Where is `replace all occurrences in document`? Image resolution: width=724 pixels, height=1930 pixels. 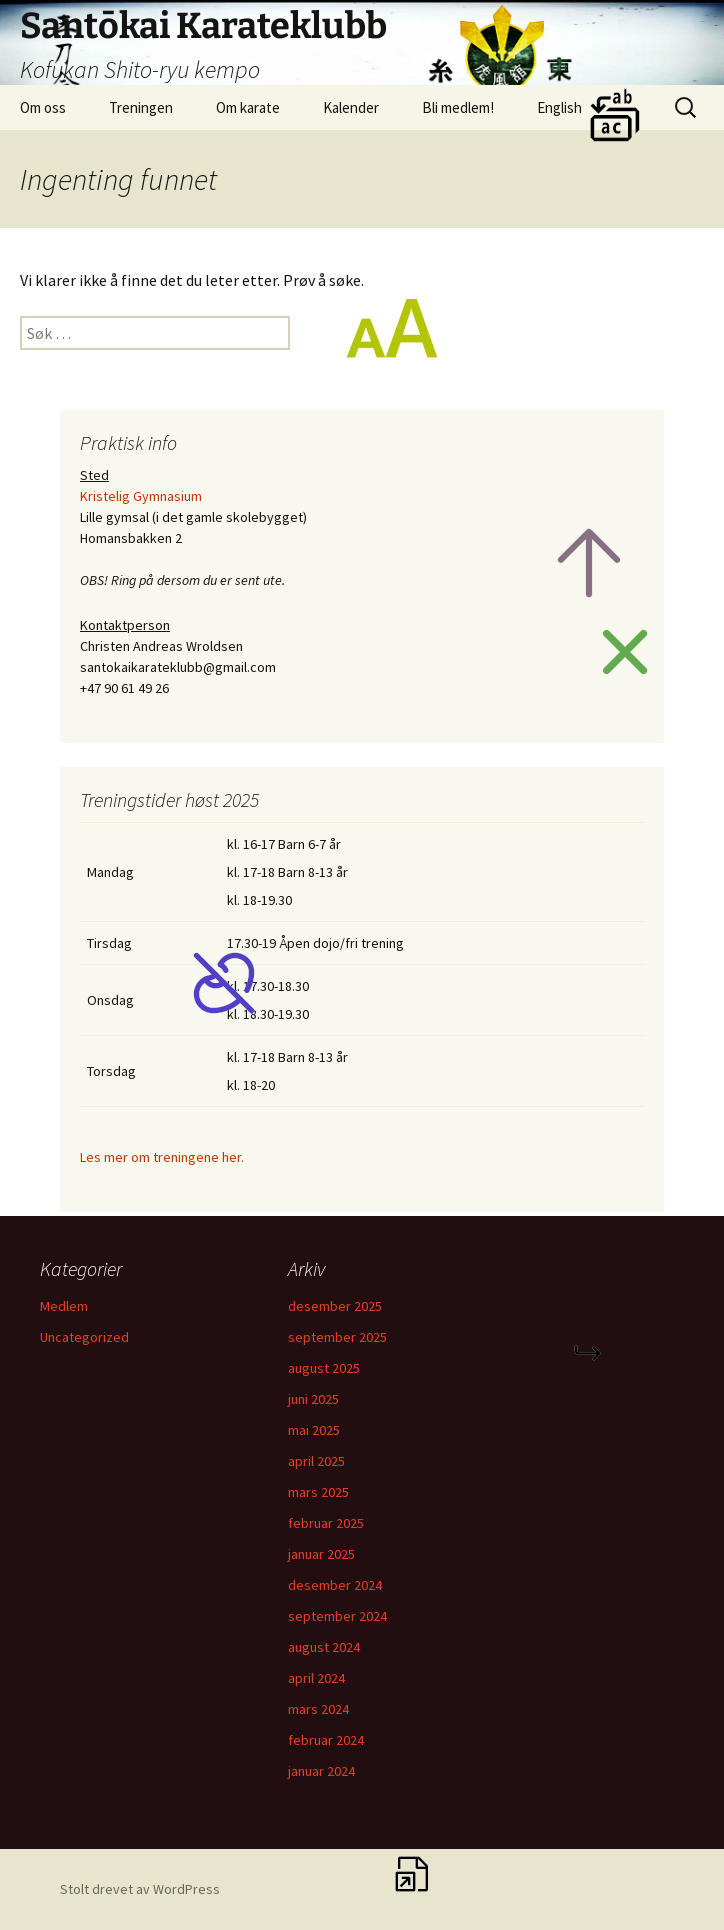 replace all occurrences in document is located at coordinates (613, 115).